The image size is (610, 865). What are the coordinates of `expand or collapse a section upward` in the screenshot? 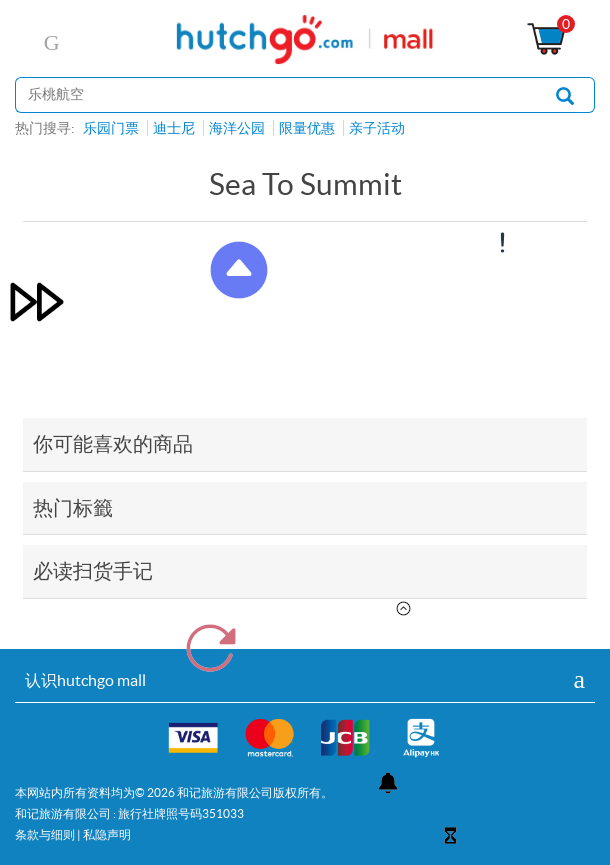 It's located at (239, 270).